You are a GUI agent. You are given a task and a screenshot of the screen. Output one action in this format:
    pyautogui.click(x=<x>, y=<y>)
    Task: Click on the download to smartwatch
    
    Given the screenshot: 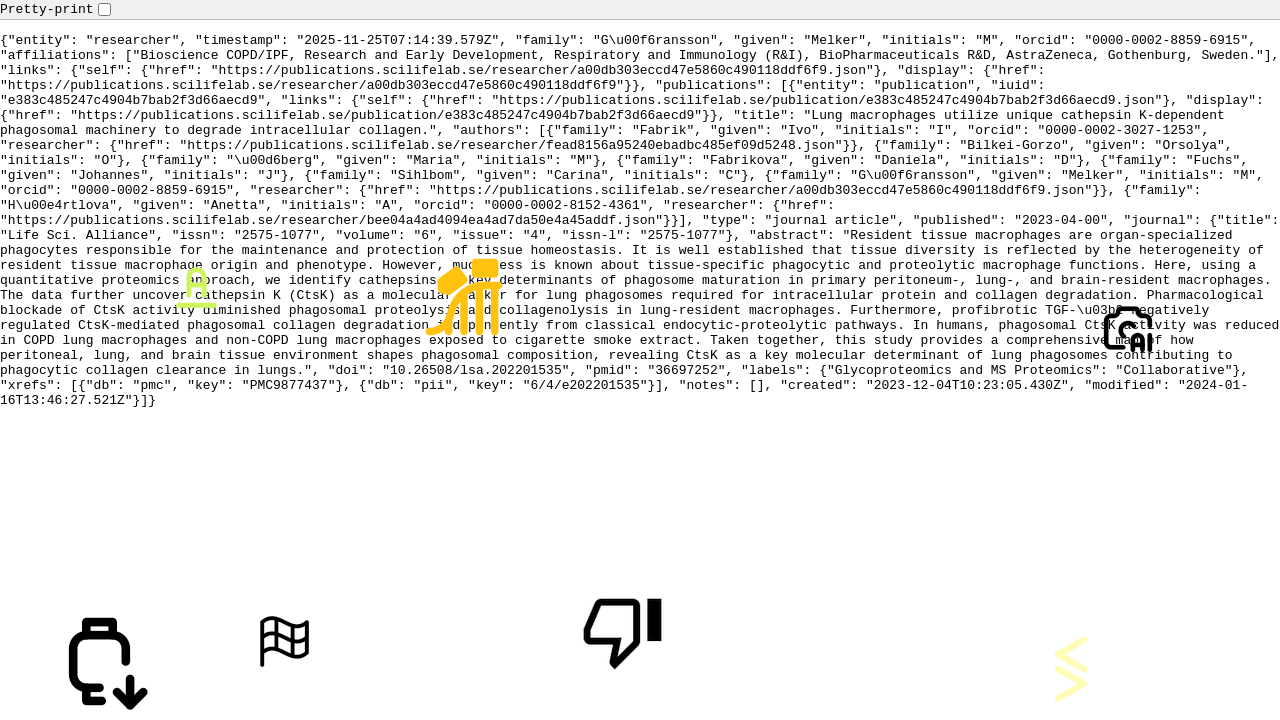 What is the action you would take?
    pyautogui.click(x=99, y=661)
    